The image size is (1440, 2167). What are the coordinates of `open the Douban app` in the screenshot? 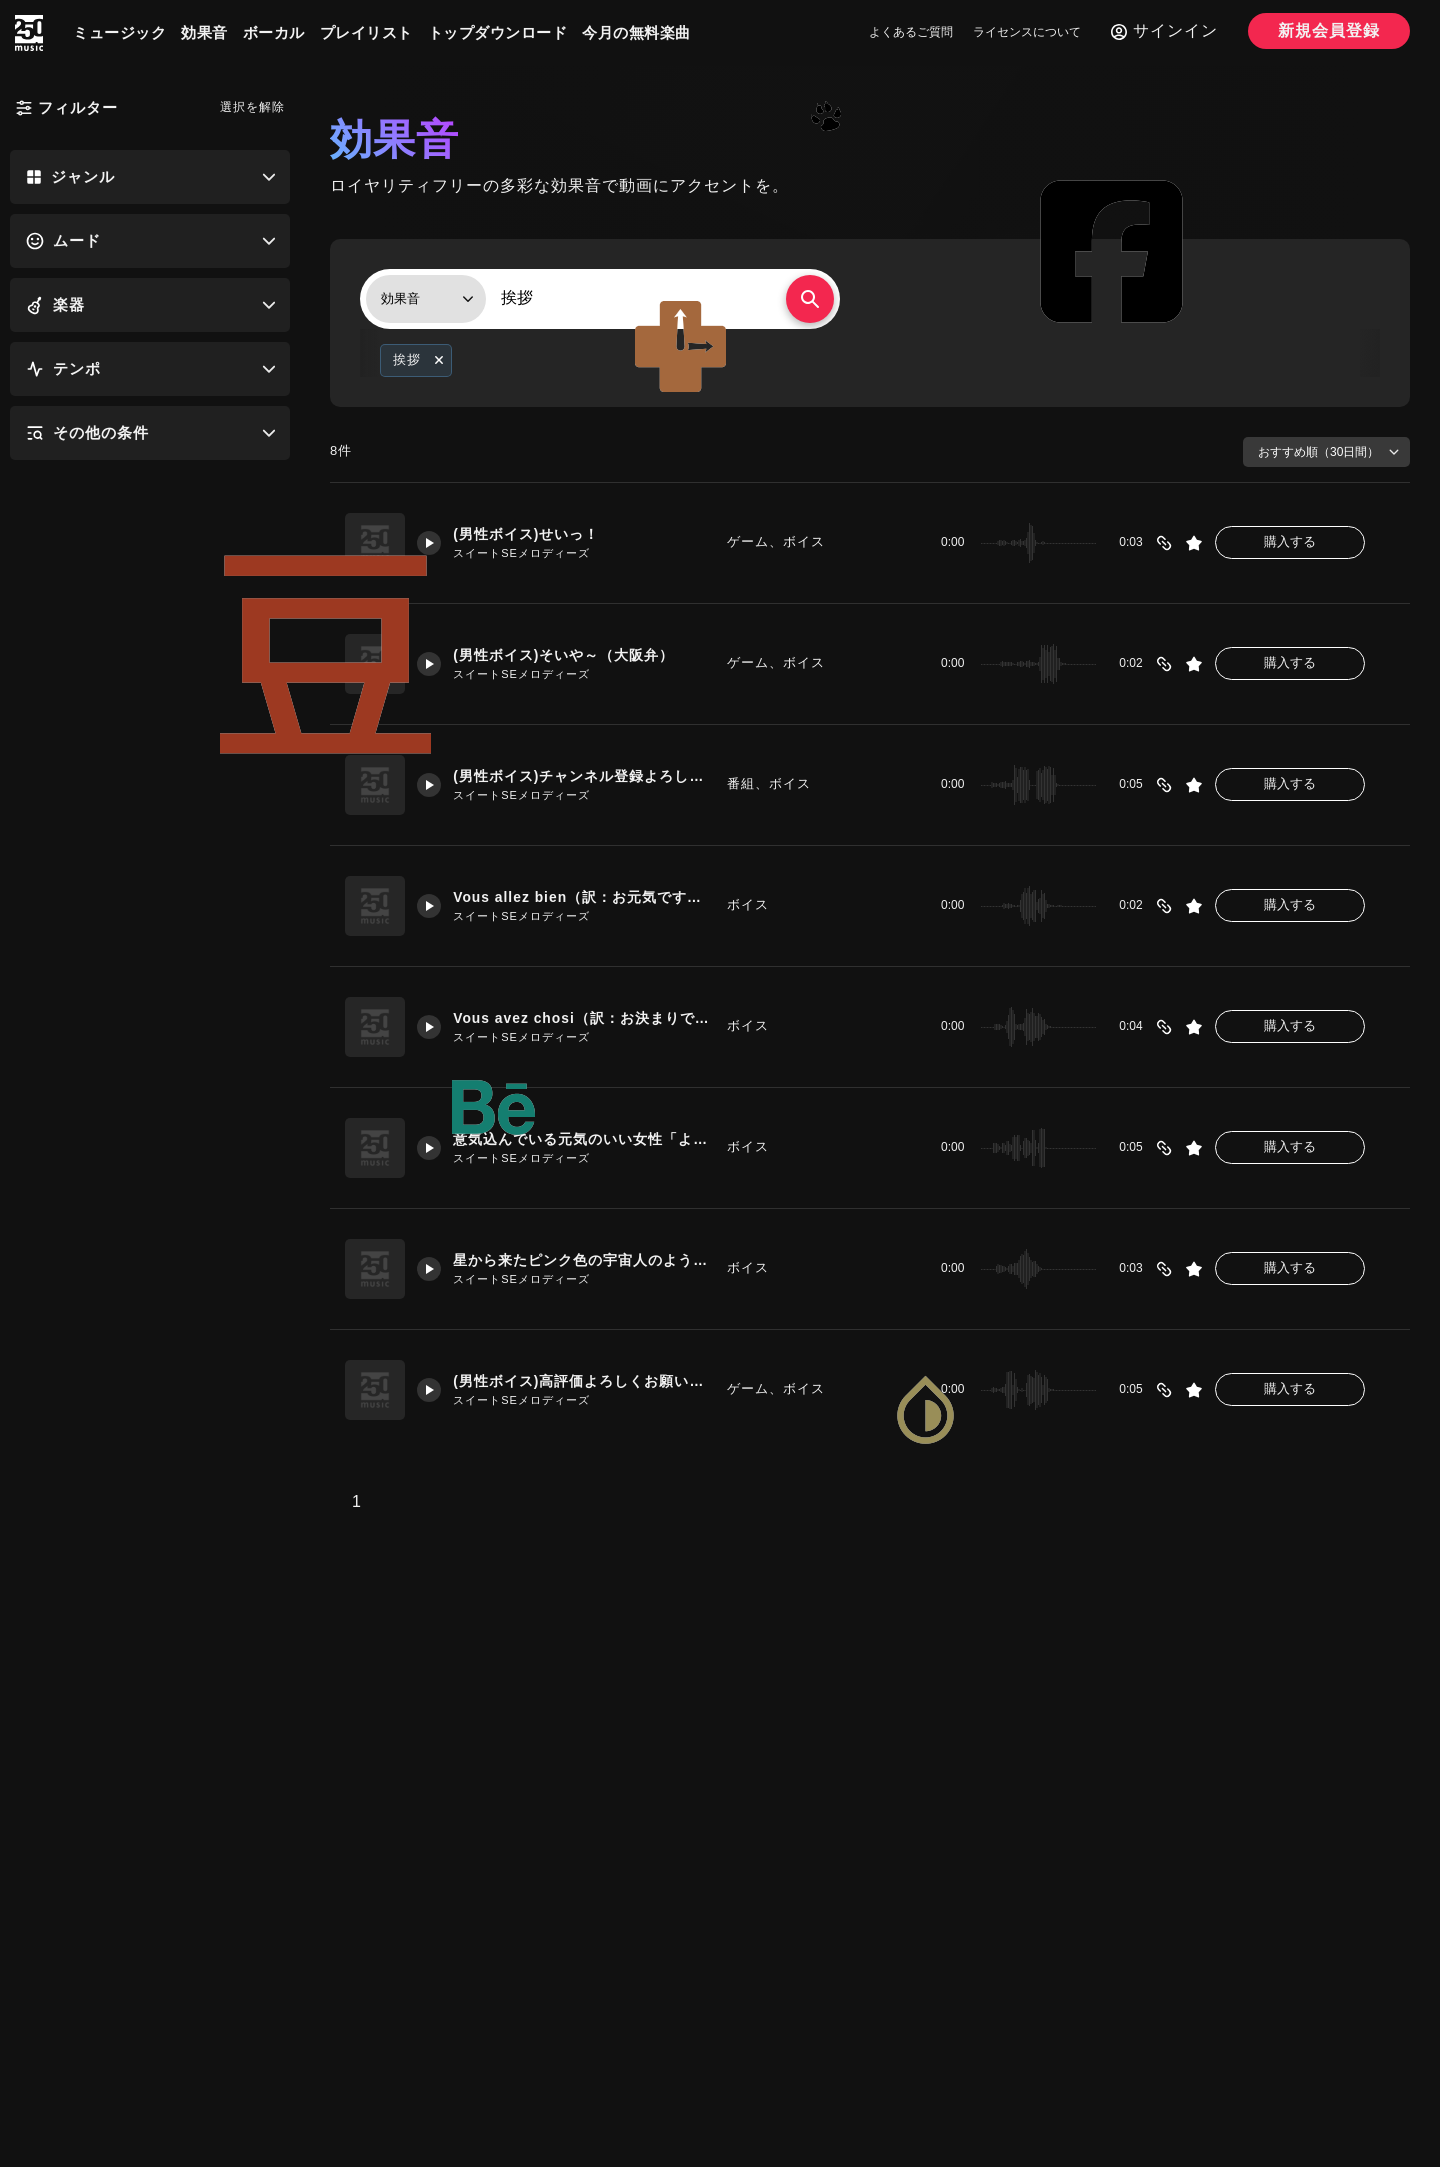 It's located at (325, 654).